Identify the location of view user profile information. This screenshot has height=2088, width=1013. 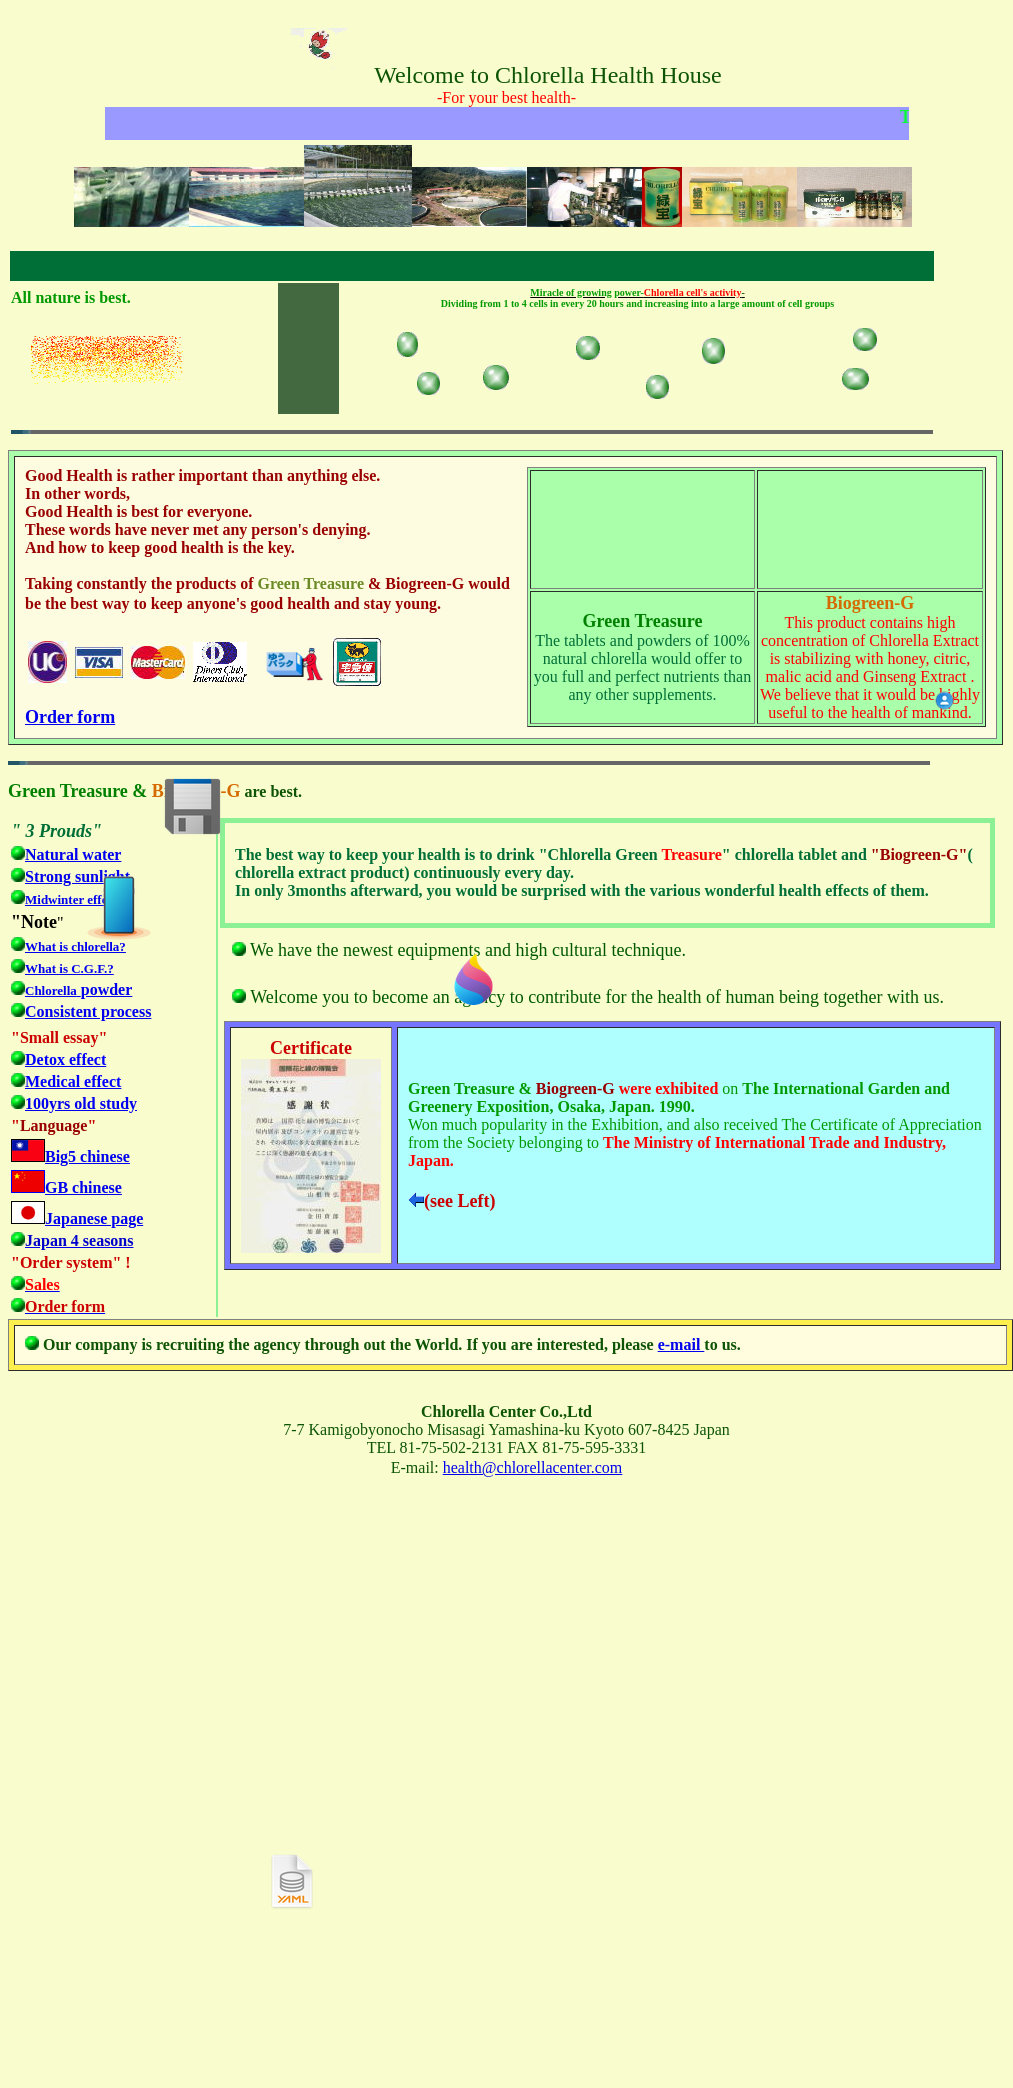
(944, 700).